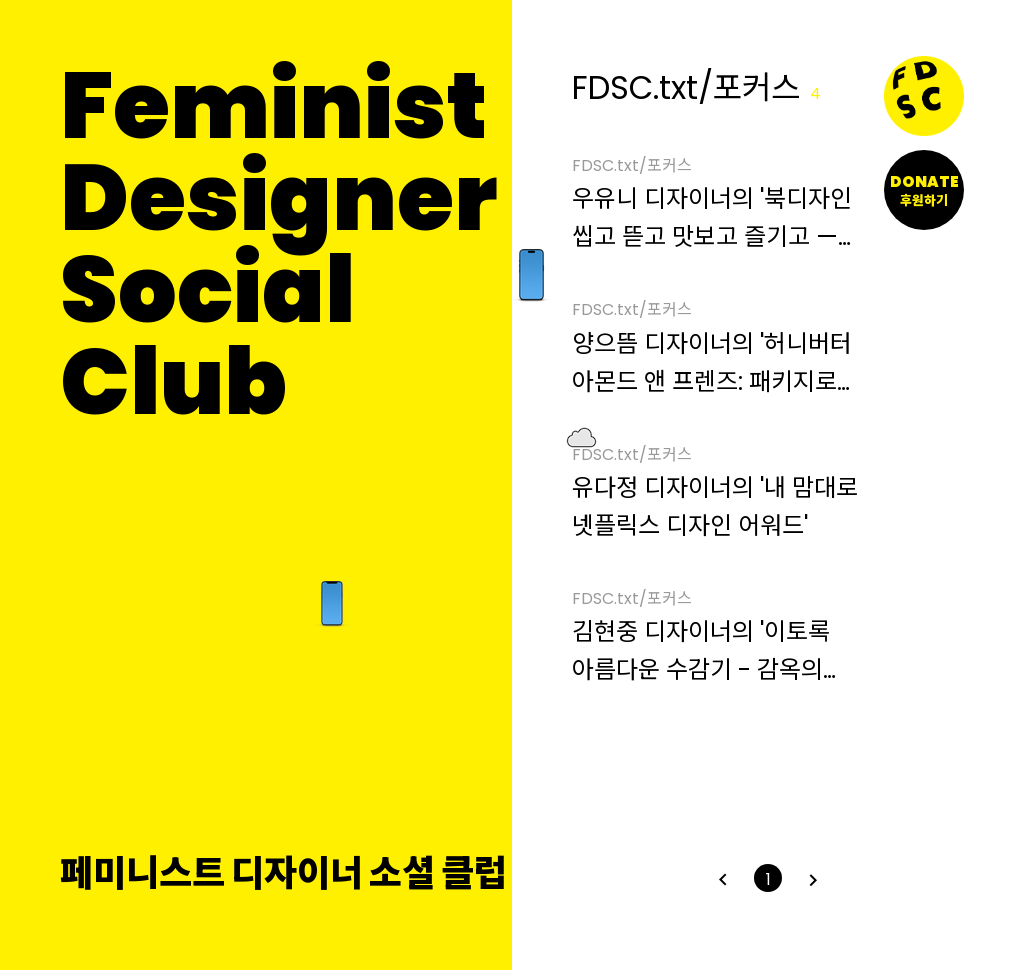 The width and height of the screenshot is (1024, 970). Describe the element at coordinates (531, 275) in the screenshot. I see `iPhone 16 device icon` at that location.